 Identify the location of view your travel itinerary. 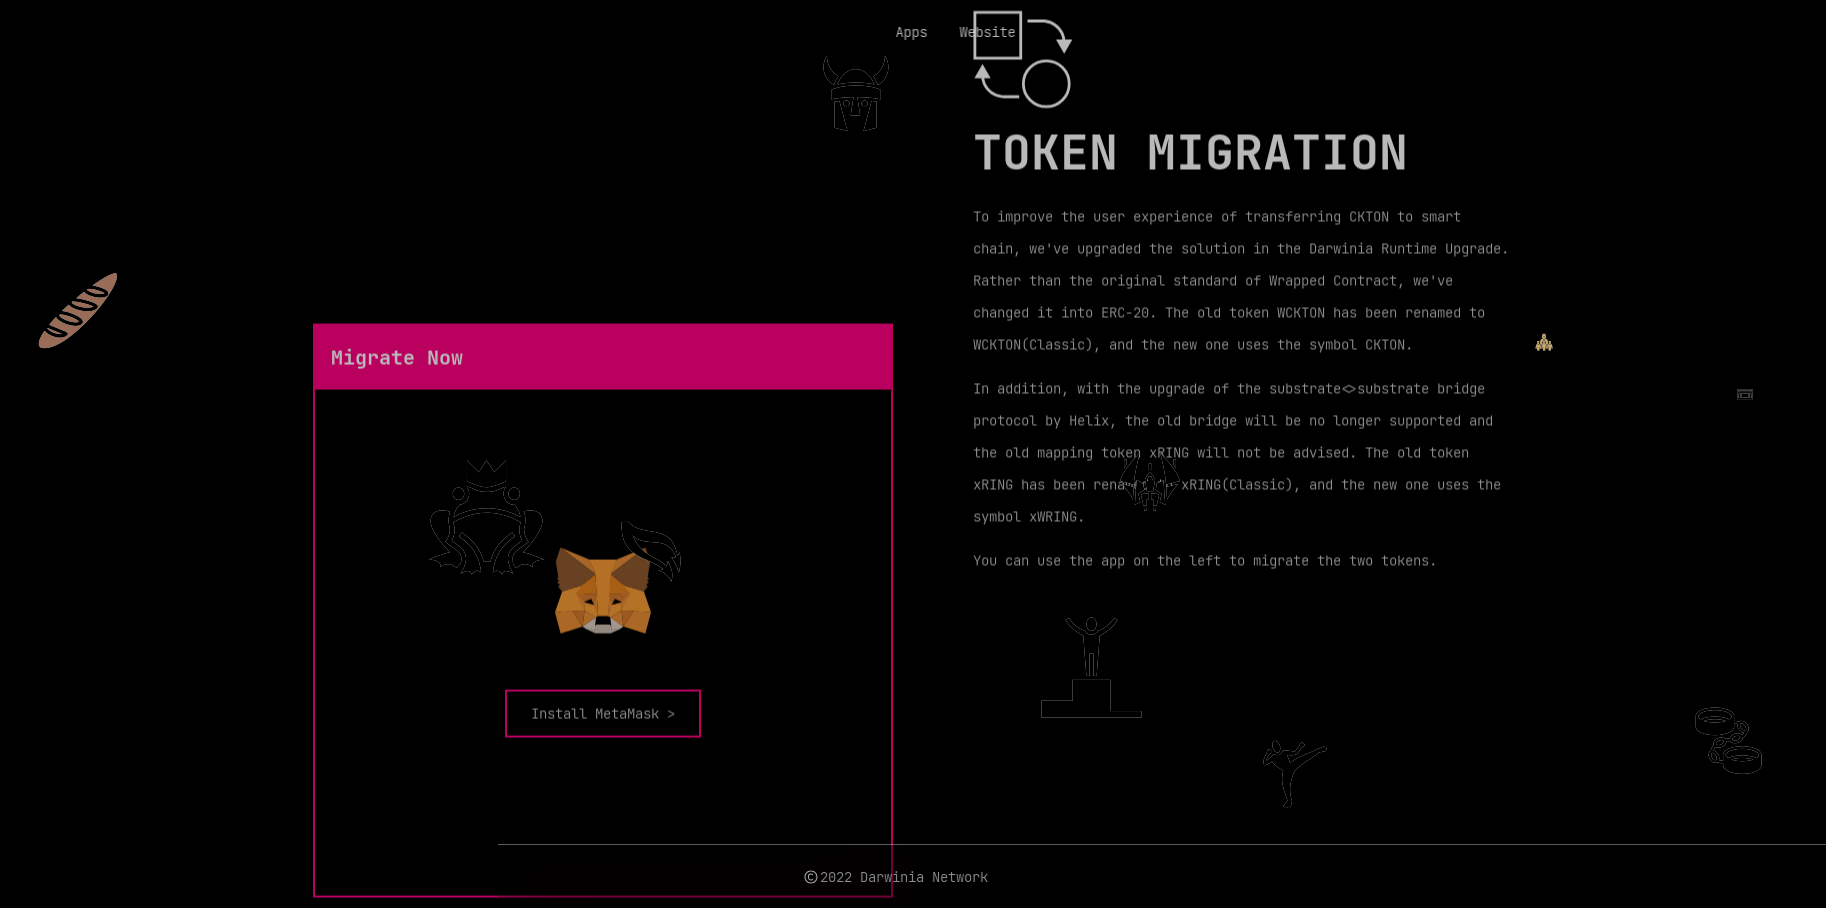
(651, 552).